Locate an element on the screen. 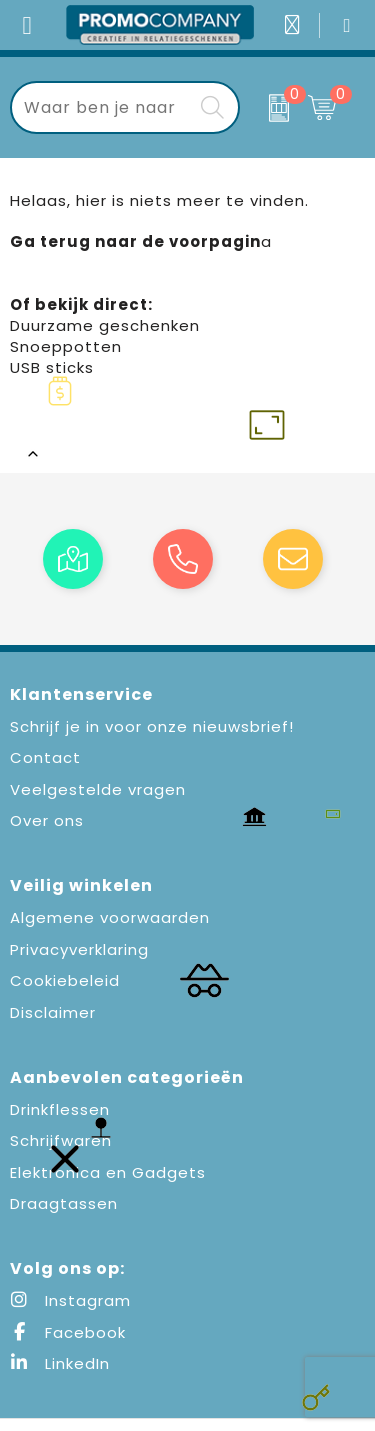 This screenshot has width=375, height=1431. collapse an expanded section is located at coordinates (33, 454).